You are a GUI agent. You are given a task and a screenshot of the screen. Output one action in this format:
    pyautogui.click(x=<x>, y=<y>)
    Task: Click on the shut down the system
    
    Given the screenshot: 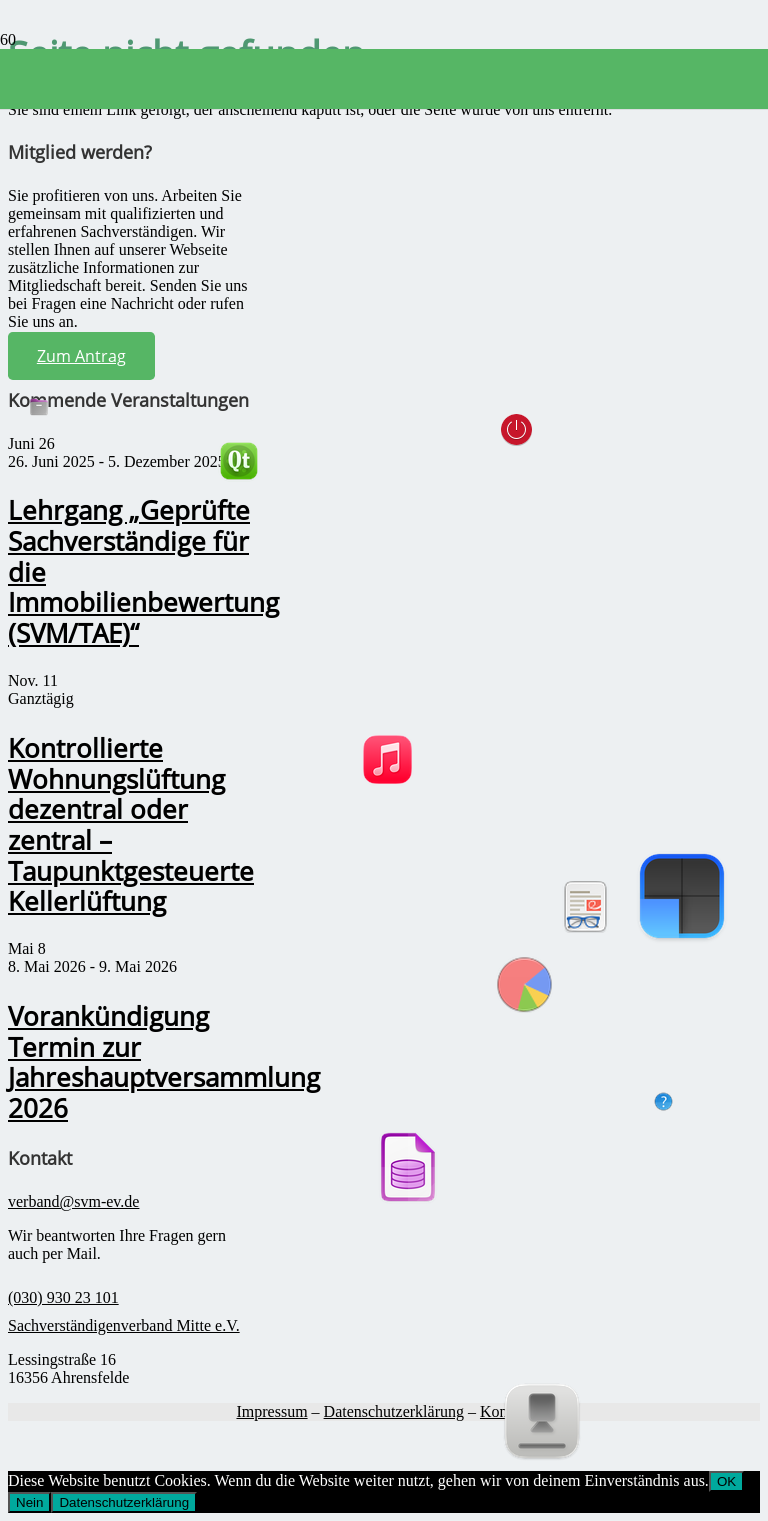 What is the action you would take?
    pyautogui.click(x=517, y=430)
    